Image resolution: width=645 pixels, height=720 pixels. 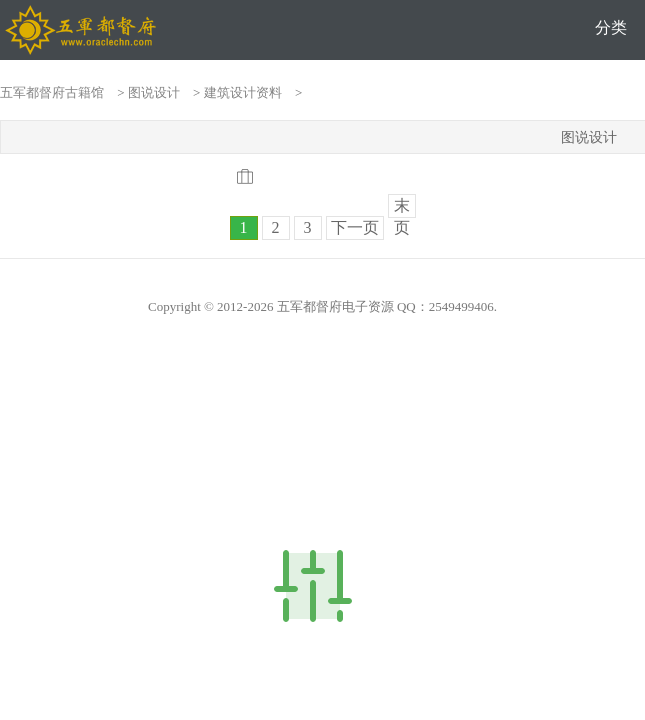 What do you see at coordinates (313, 586) in the screenshot?
I see `adjust settings or preferences` at bounding box center [313, 586].